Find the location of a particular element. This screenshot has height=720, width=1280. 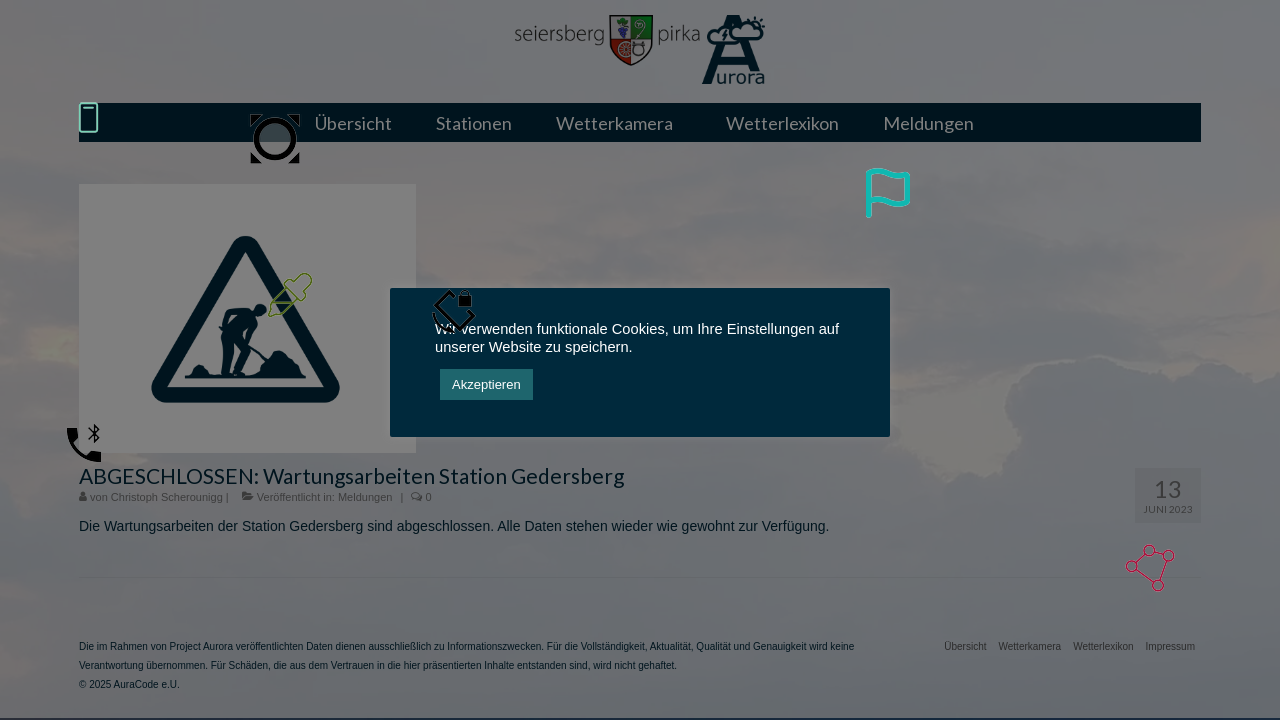

indicates an active call using a bluetooth speaker is located at coordinates (84, 445).